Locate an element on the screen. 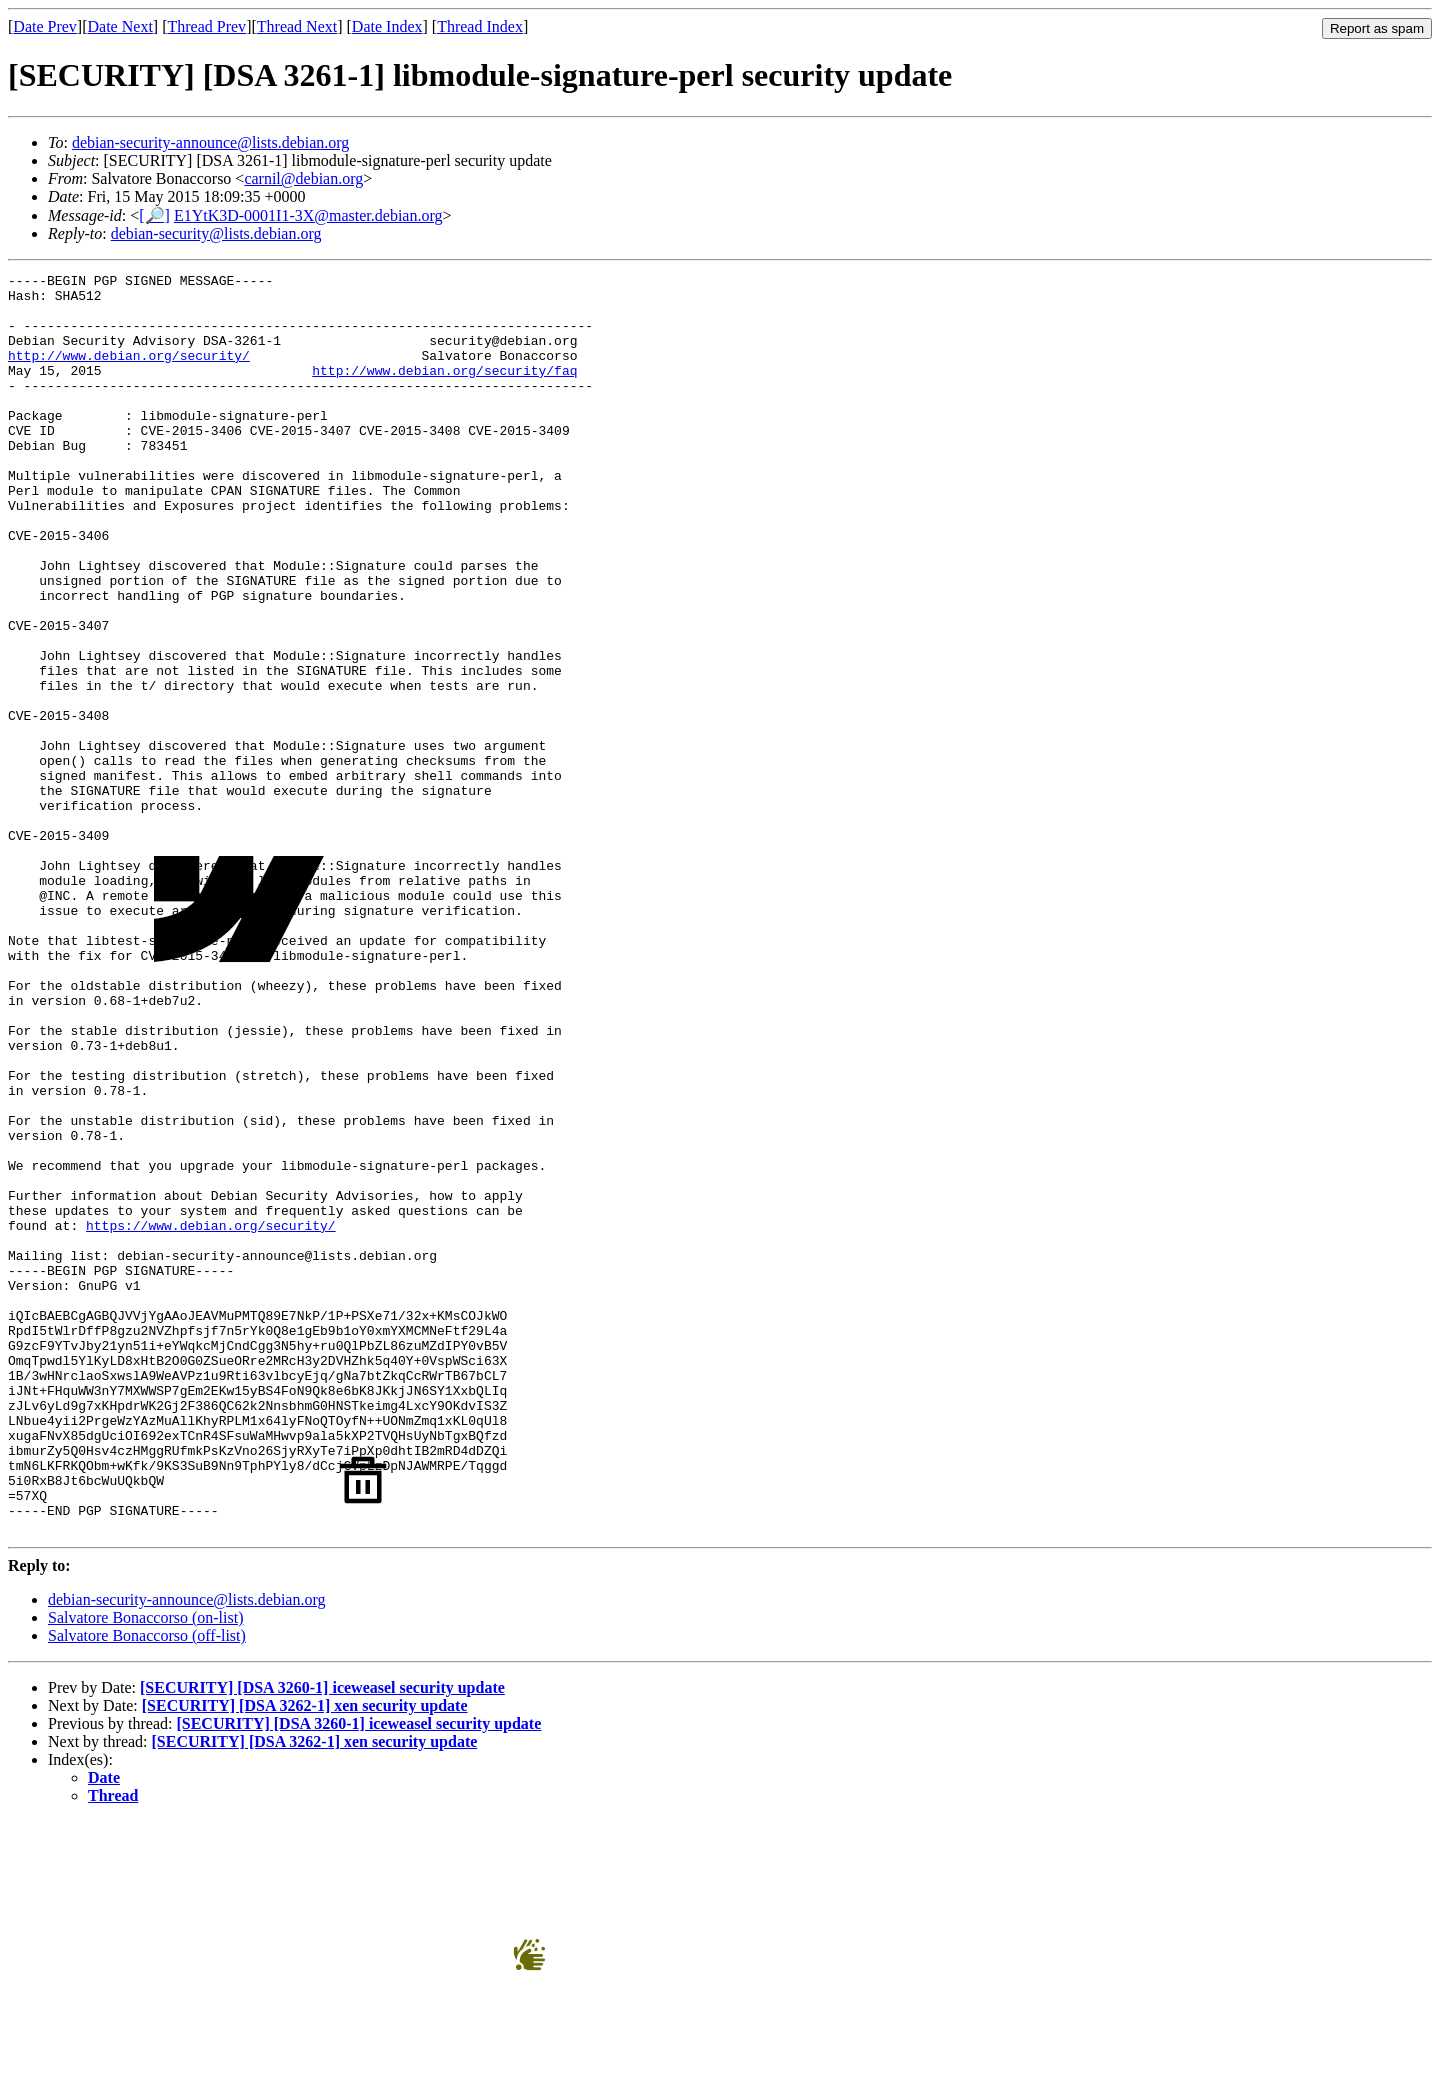  delete selected item is located at coordinates (363, 1480).